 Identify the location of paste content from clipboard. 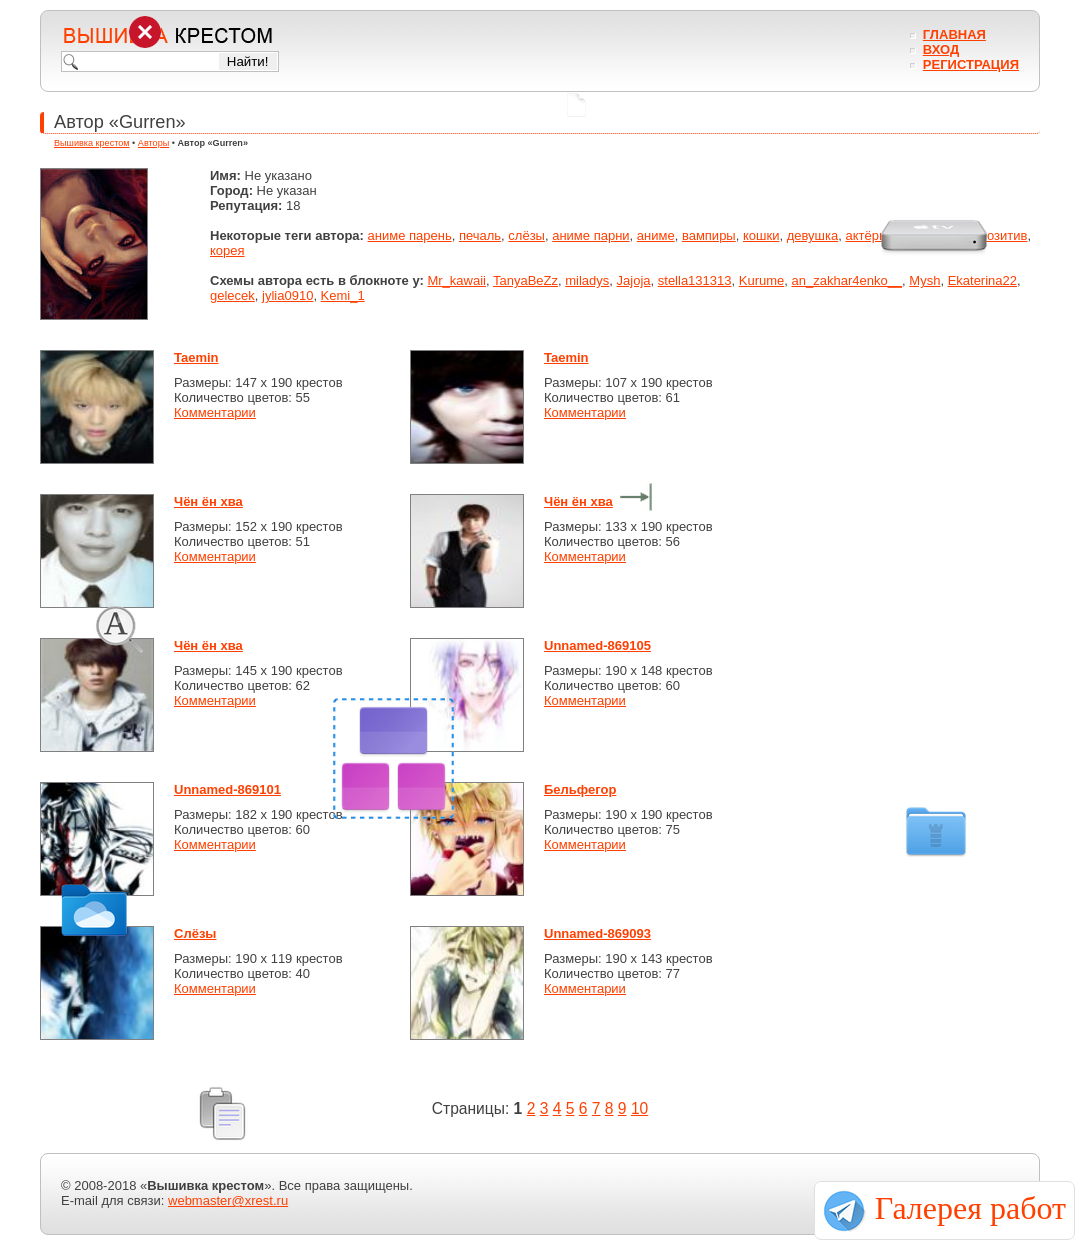
(222, 1113).